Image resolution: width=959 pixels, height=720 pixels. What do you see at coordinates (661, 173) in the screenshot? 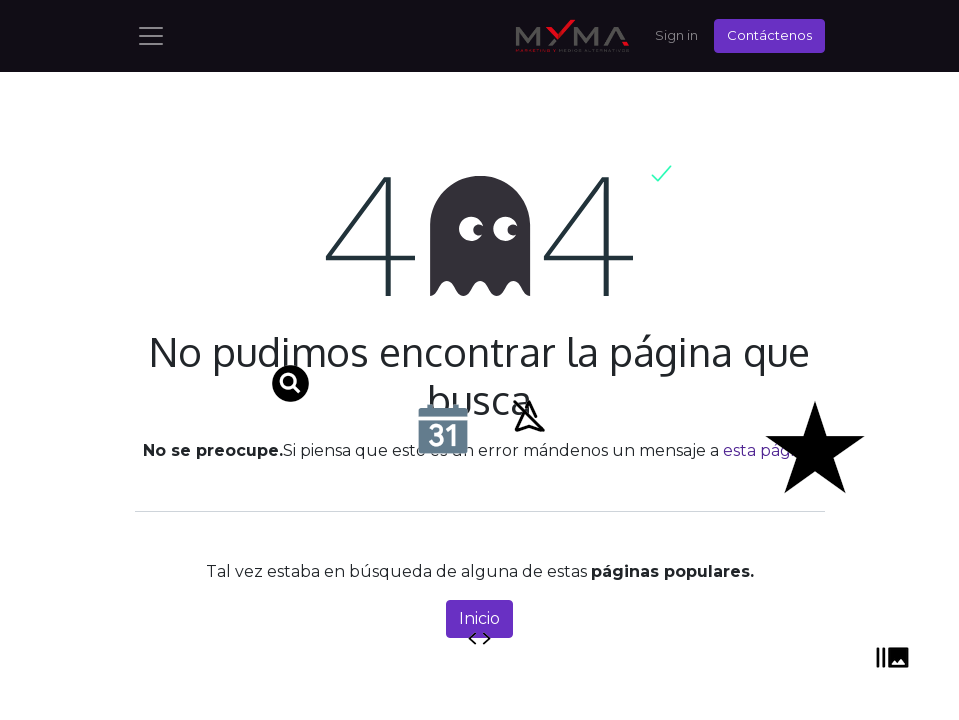
I see `confirm or submit an action` at bounding box center [661, 173].